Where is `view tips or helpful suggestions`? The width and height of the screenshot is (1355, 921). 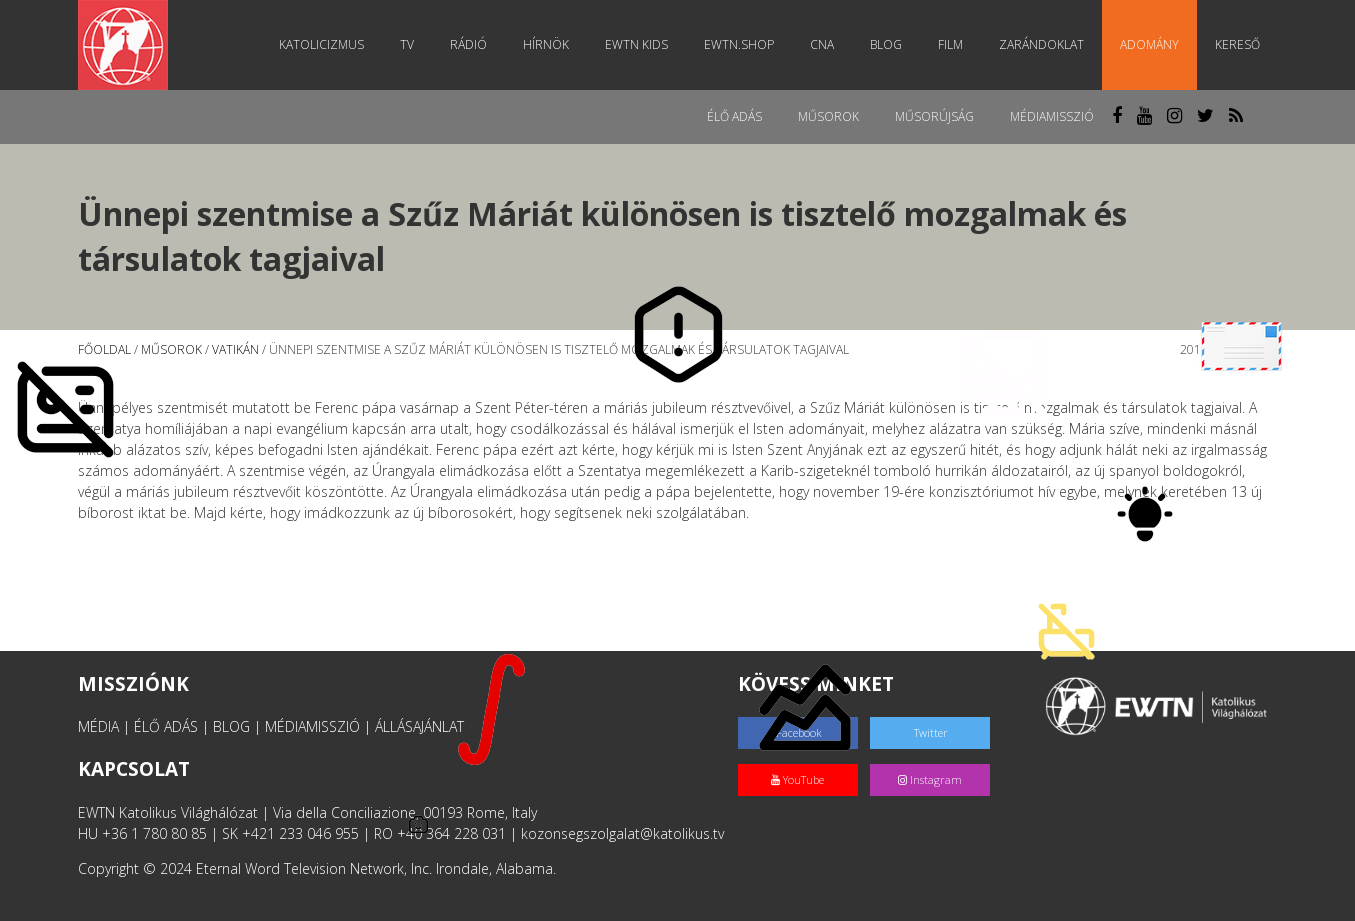 view tips or helpful suggestions is located at coordinates (1145, 514).